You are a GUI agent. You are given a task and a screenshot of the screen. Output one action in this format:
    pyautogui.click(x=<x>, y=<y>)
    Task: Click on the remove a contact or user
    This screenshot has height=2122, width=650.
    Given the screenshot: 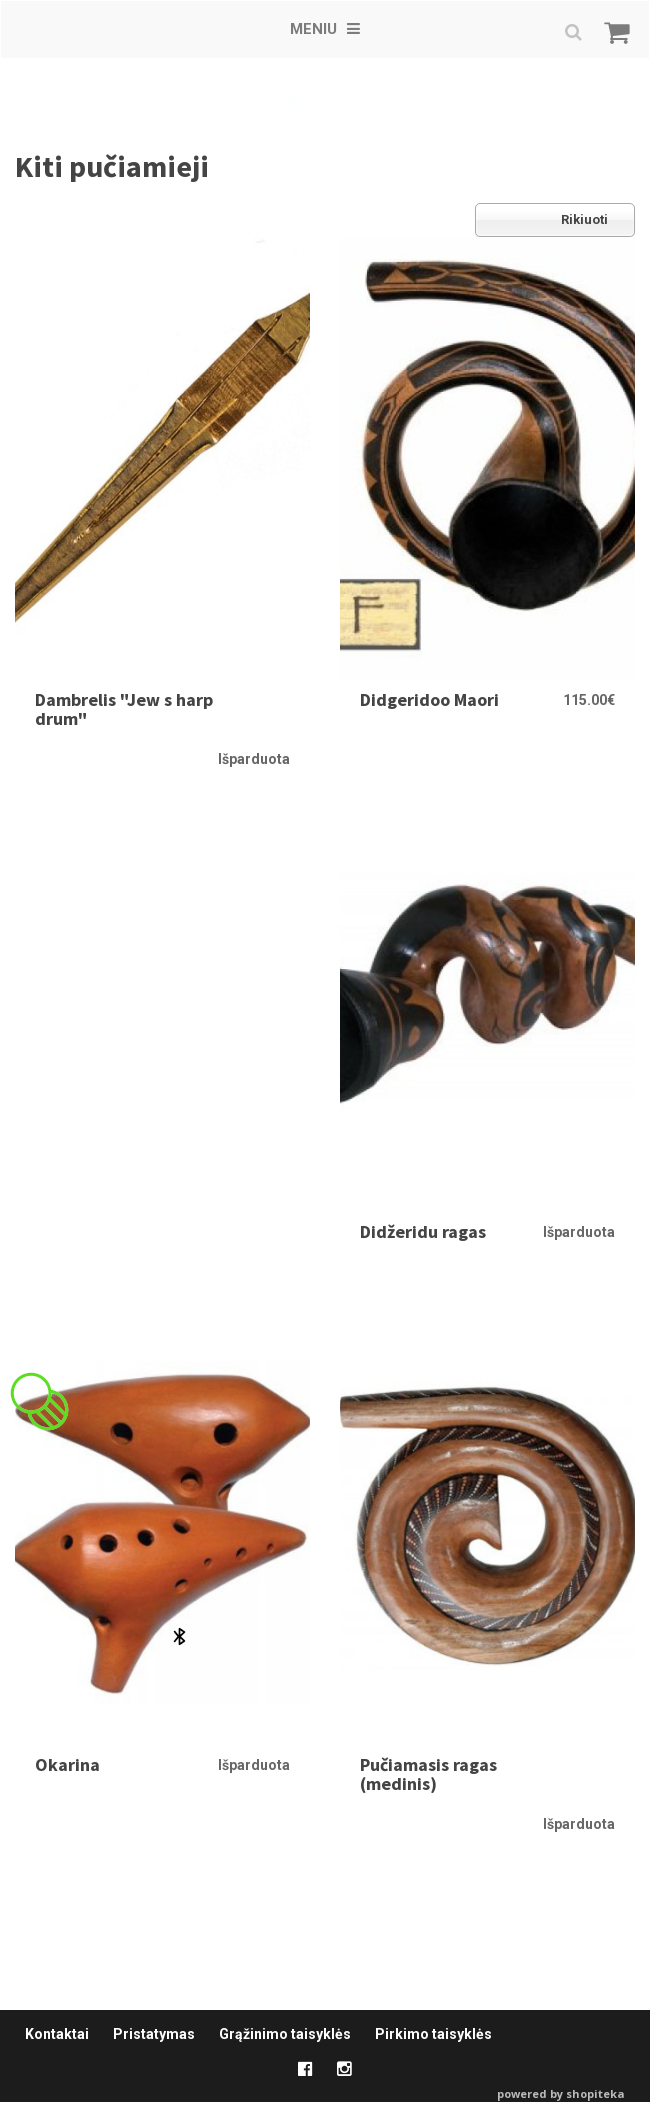 What is the action you would take?
    pyautogui.click(x=293, y=104)
    